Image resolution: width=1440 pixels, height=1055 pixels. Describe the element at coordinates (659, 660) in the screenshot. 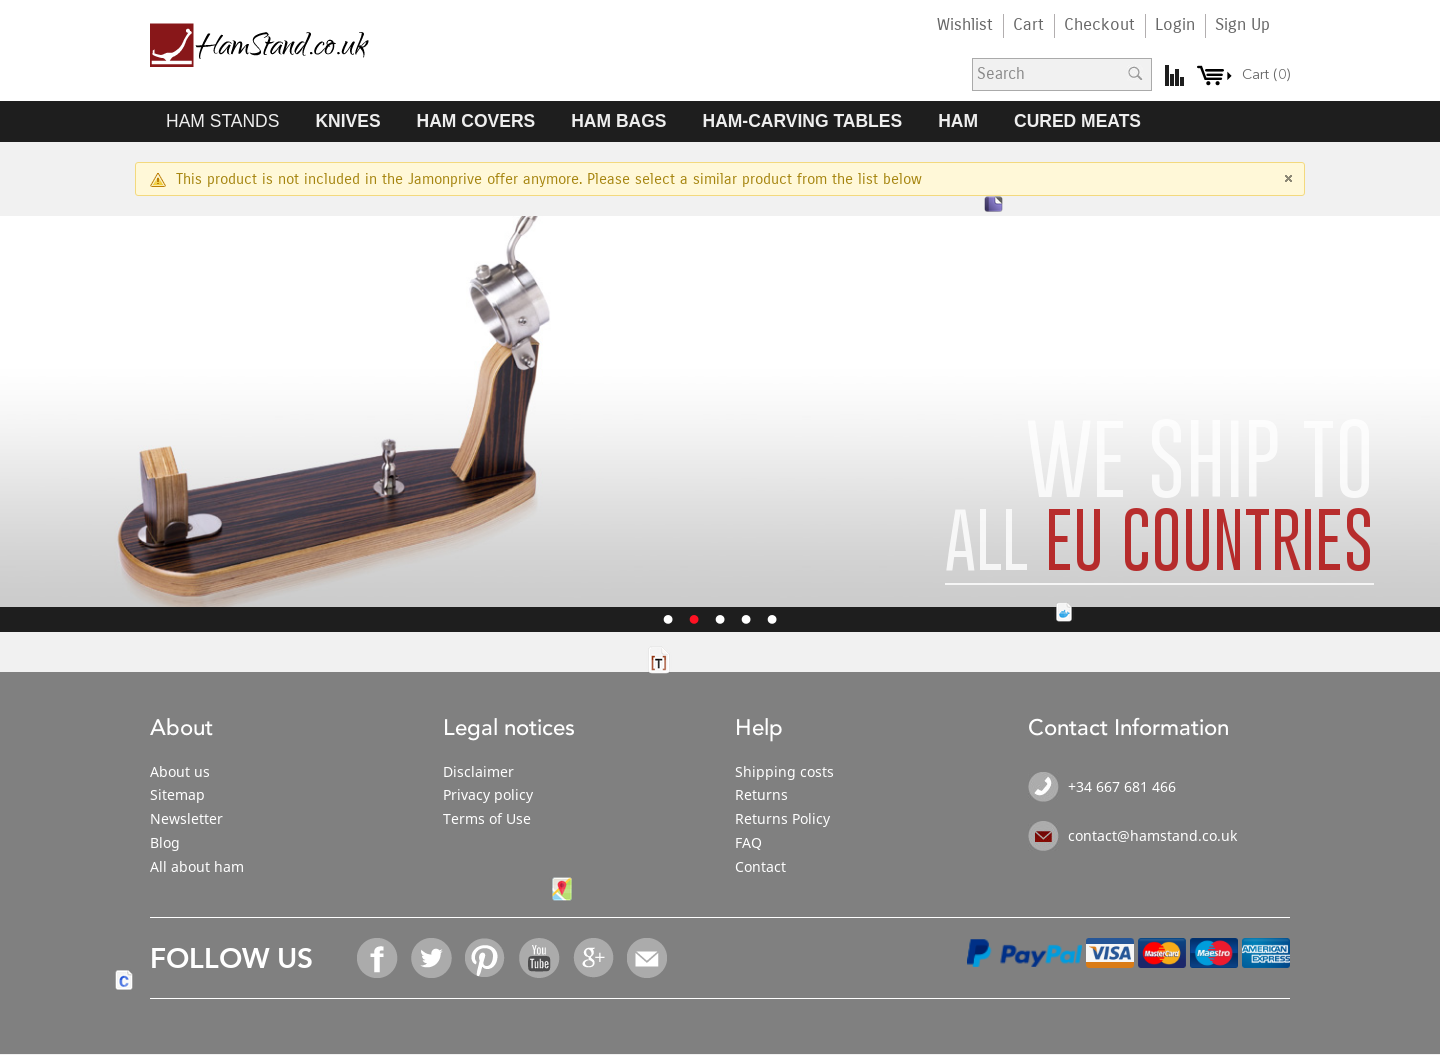

I see `a toml configuration file` at that location.